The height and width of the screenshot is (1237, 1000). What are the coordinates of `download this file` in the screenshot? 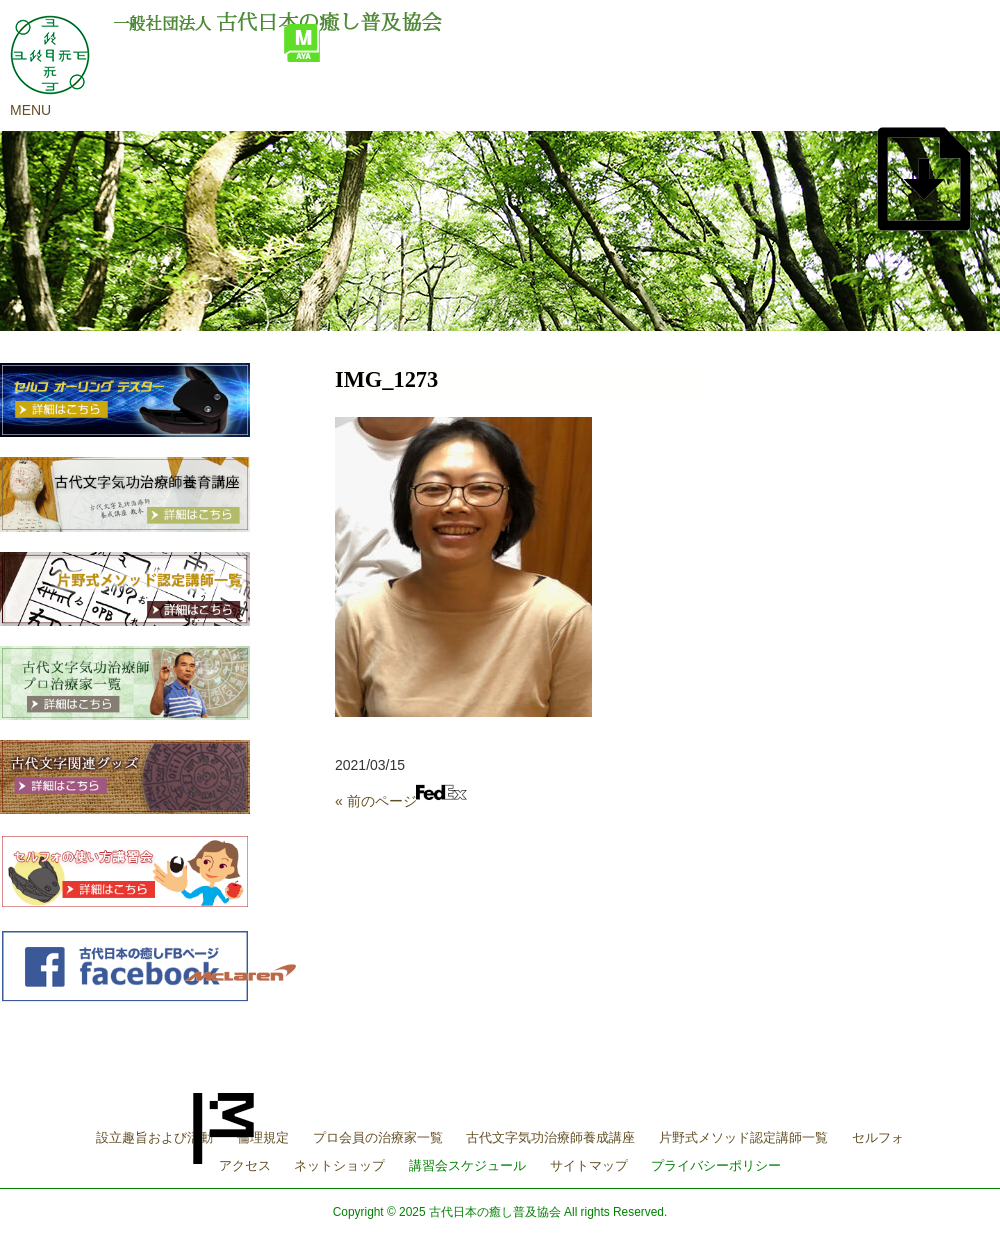 It's located at (924, 179).